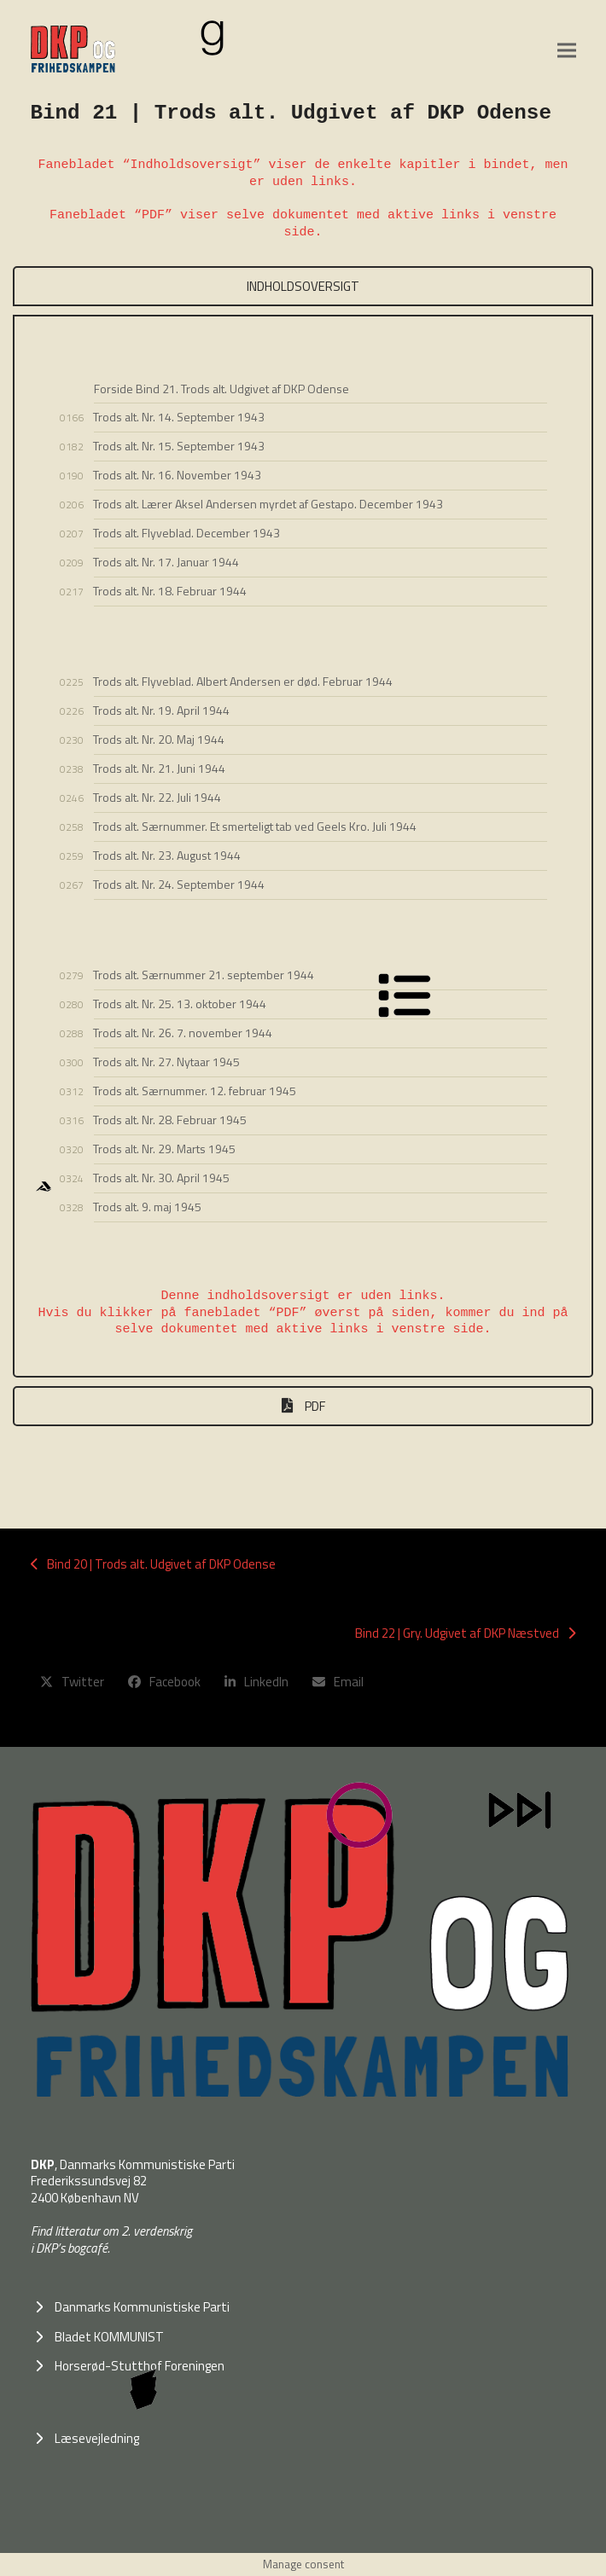  Describe the element at coordinates (359, 1815) in the screenshot. I see `unselected option in a radio button group` at that location.